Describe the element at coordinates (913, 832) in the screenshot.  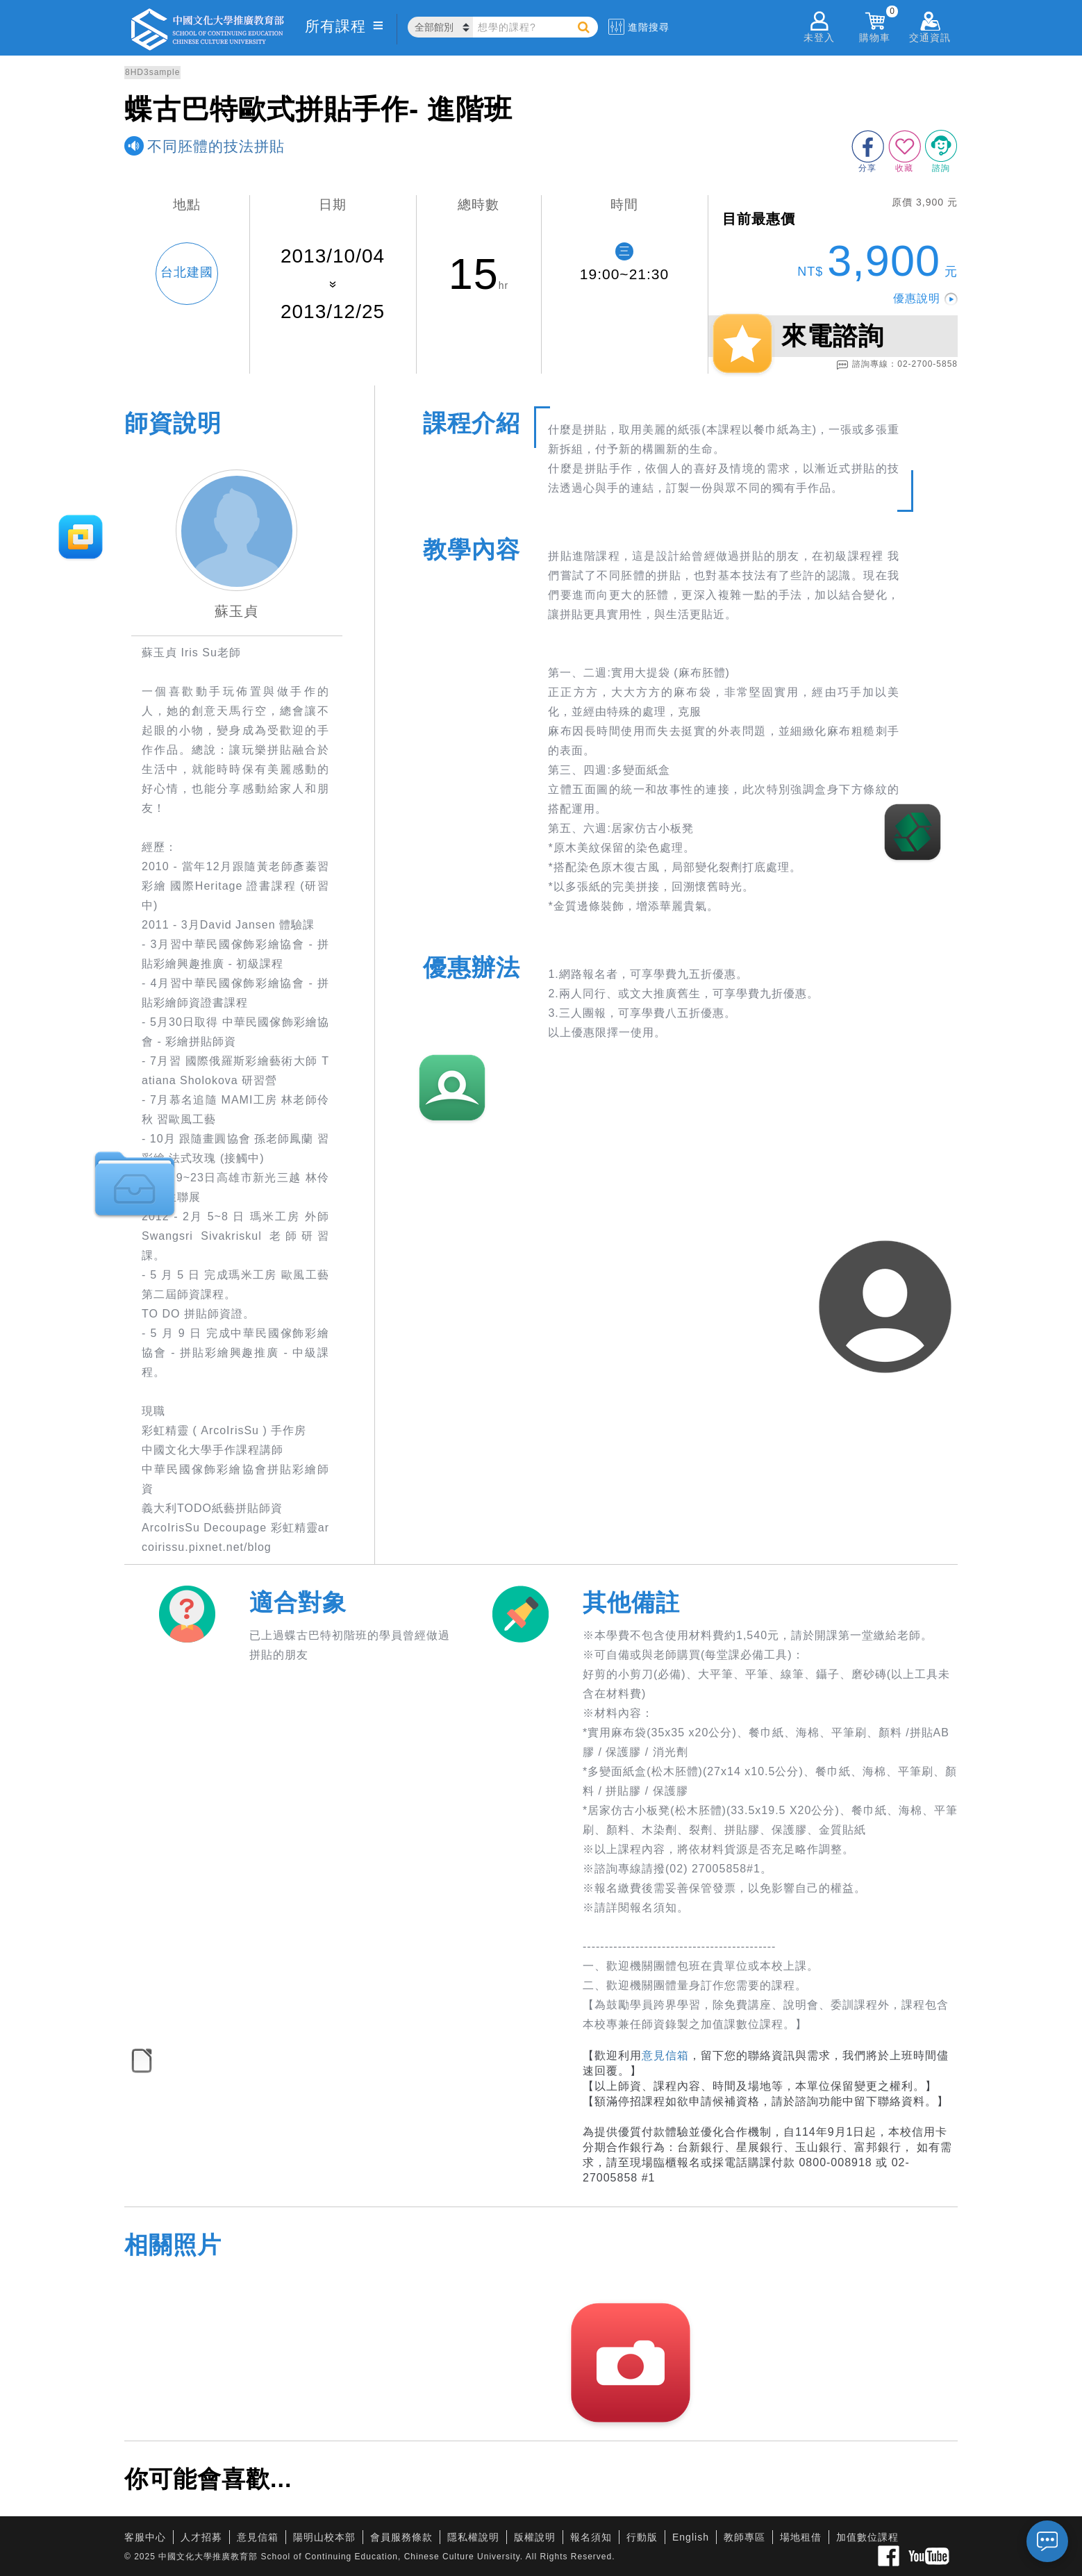
I see `open cachyos pi application` at that location.